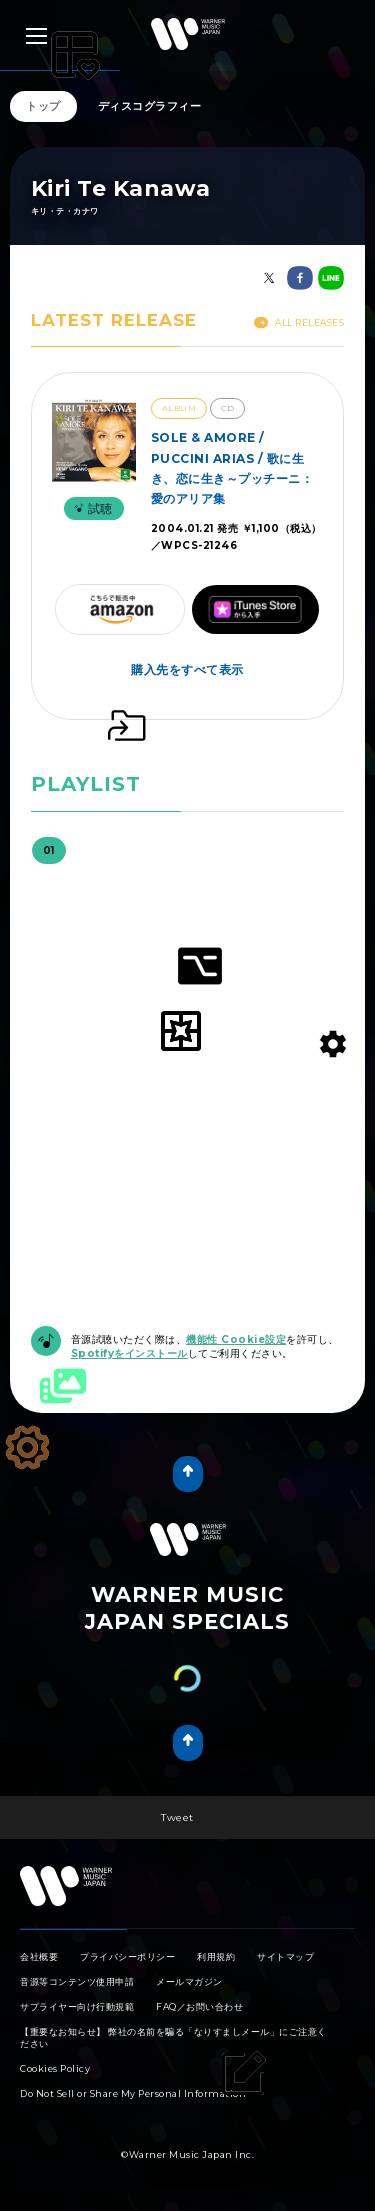 Image resolution: width=375 pixels, height=2211 pixels. What do you see at coordinates (333, 1044) in the screenshot?
I see `open settings menu` at bounding box center [333, 1044].